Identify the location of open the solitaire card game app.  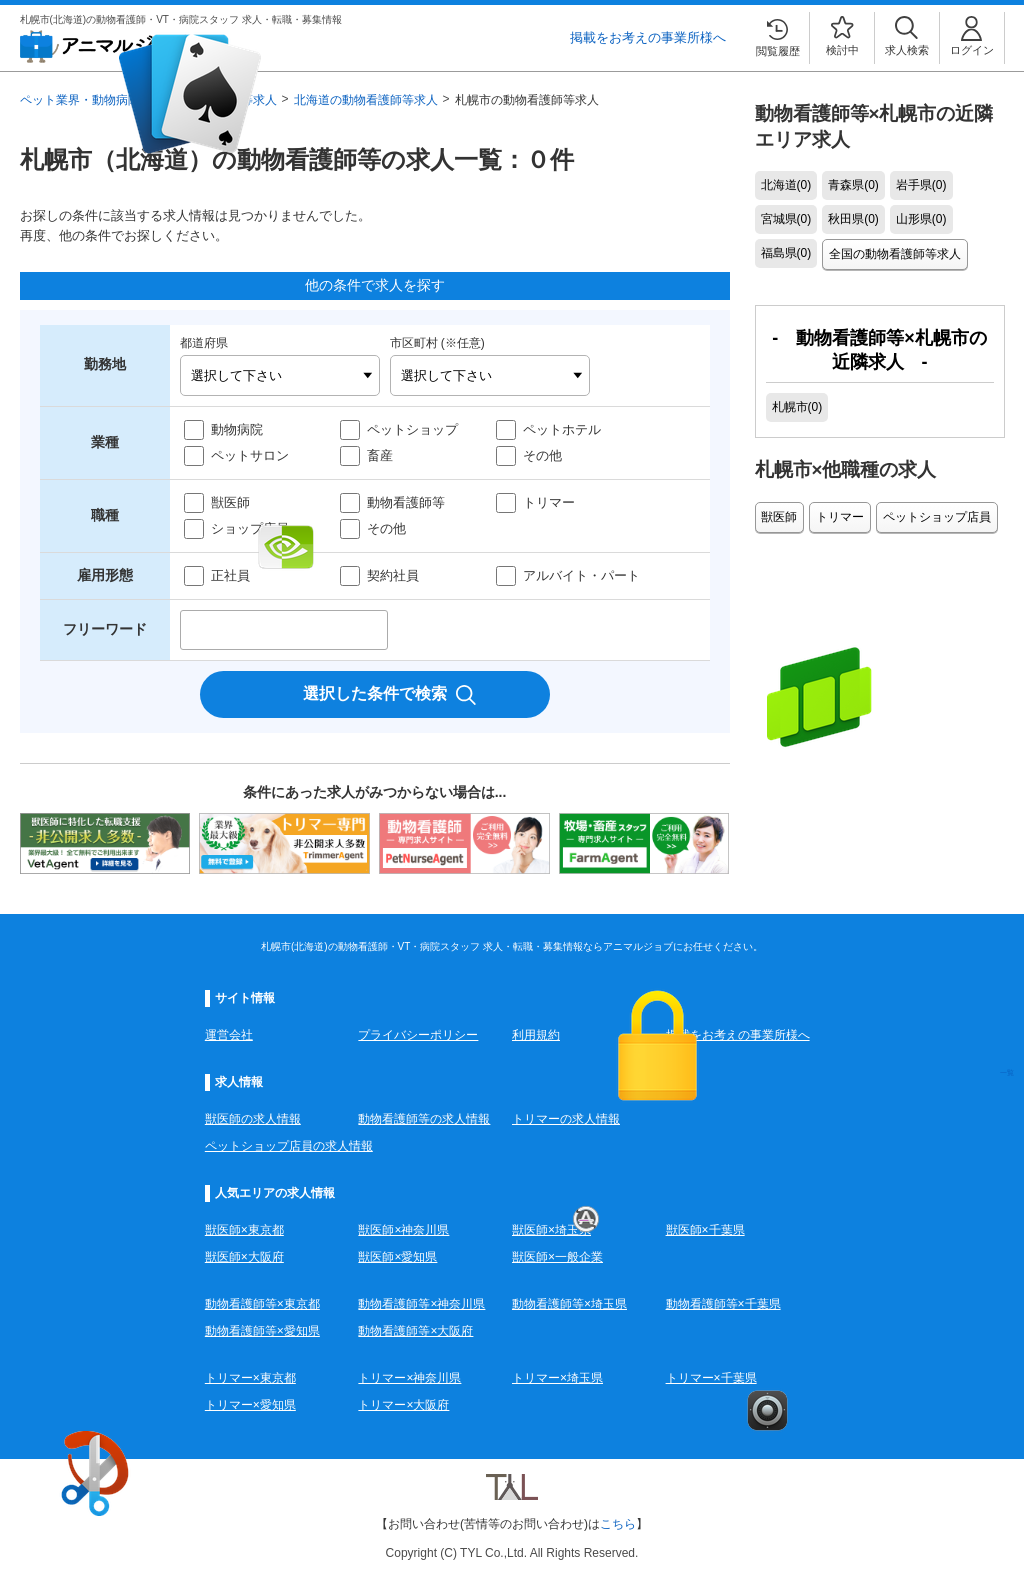
(190, 94).